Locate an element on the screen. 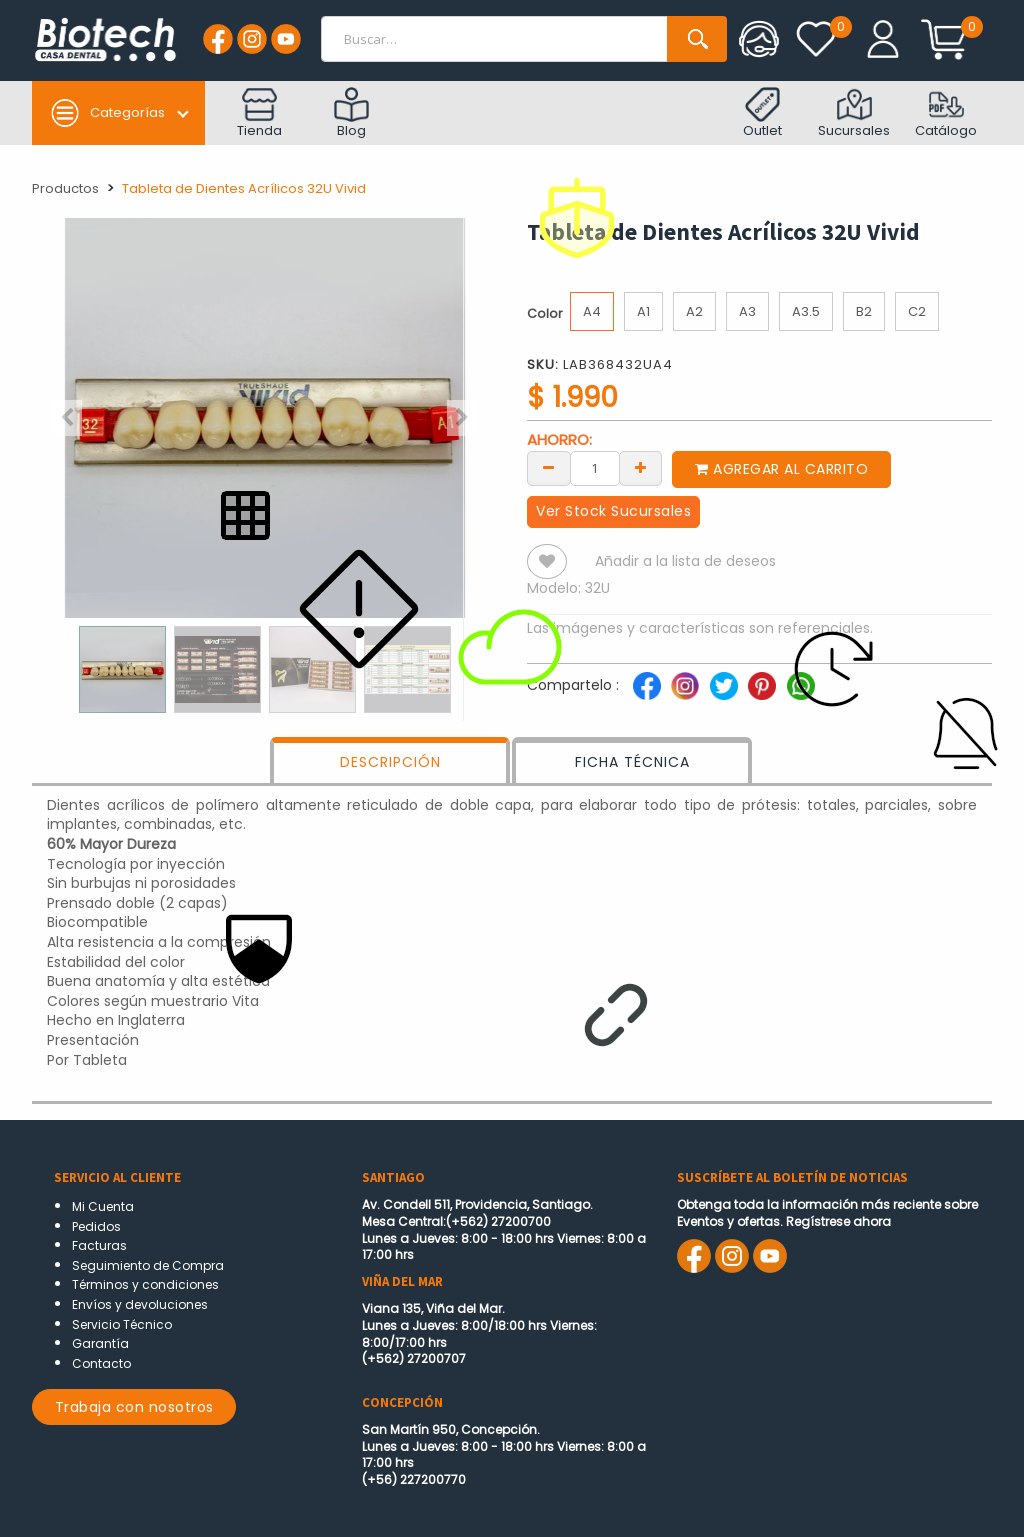 This screenshot has height=1537, width=1024. access security or protection settings is located at coordinates (259, 945).